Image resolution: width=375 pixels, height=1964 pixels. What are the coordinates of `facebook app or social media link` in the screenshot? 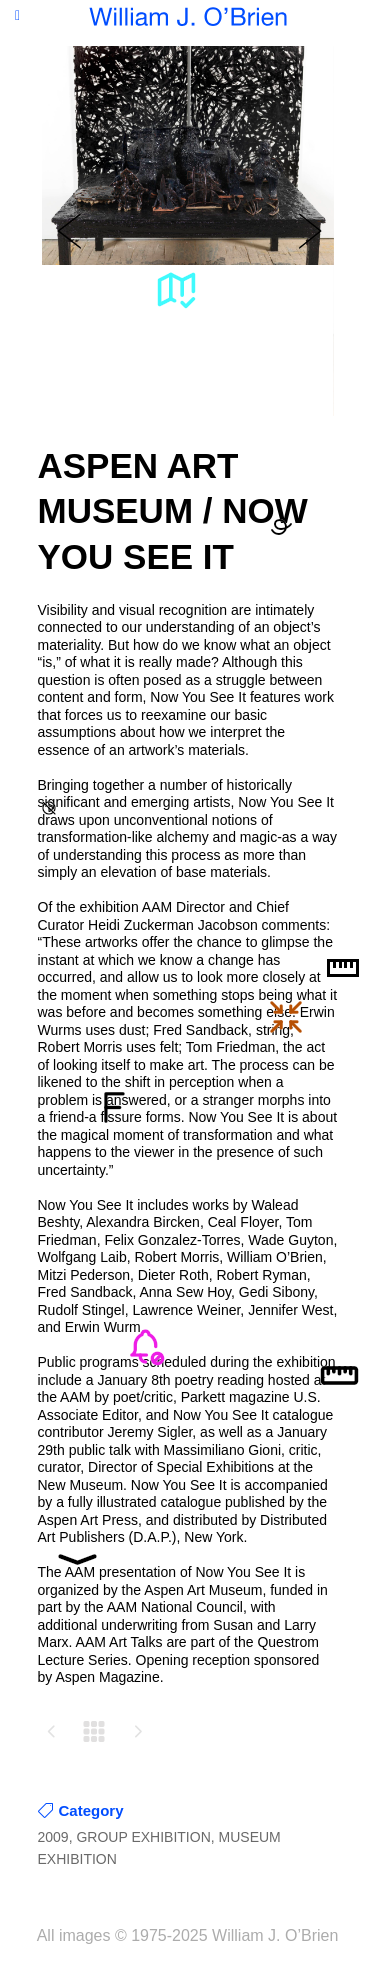 It's located at (114, 1107).